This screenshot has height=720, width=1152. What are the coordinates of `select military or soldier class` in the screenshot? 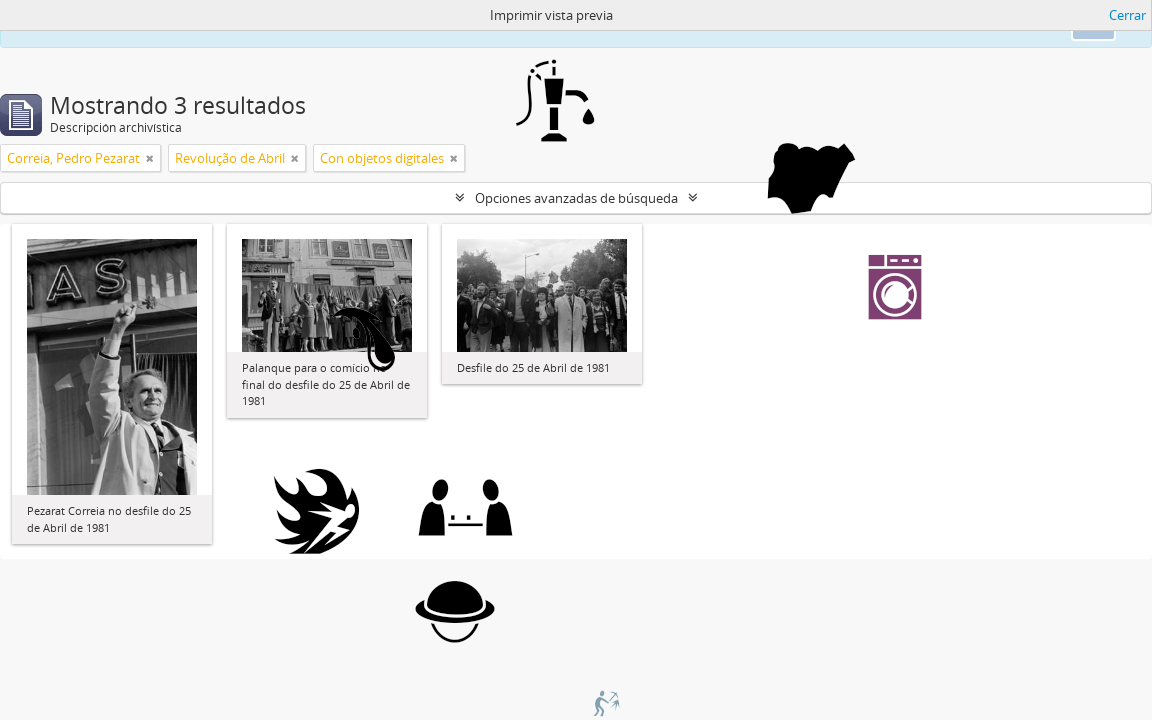 It's located at (455, 613).